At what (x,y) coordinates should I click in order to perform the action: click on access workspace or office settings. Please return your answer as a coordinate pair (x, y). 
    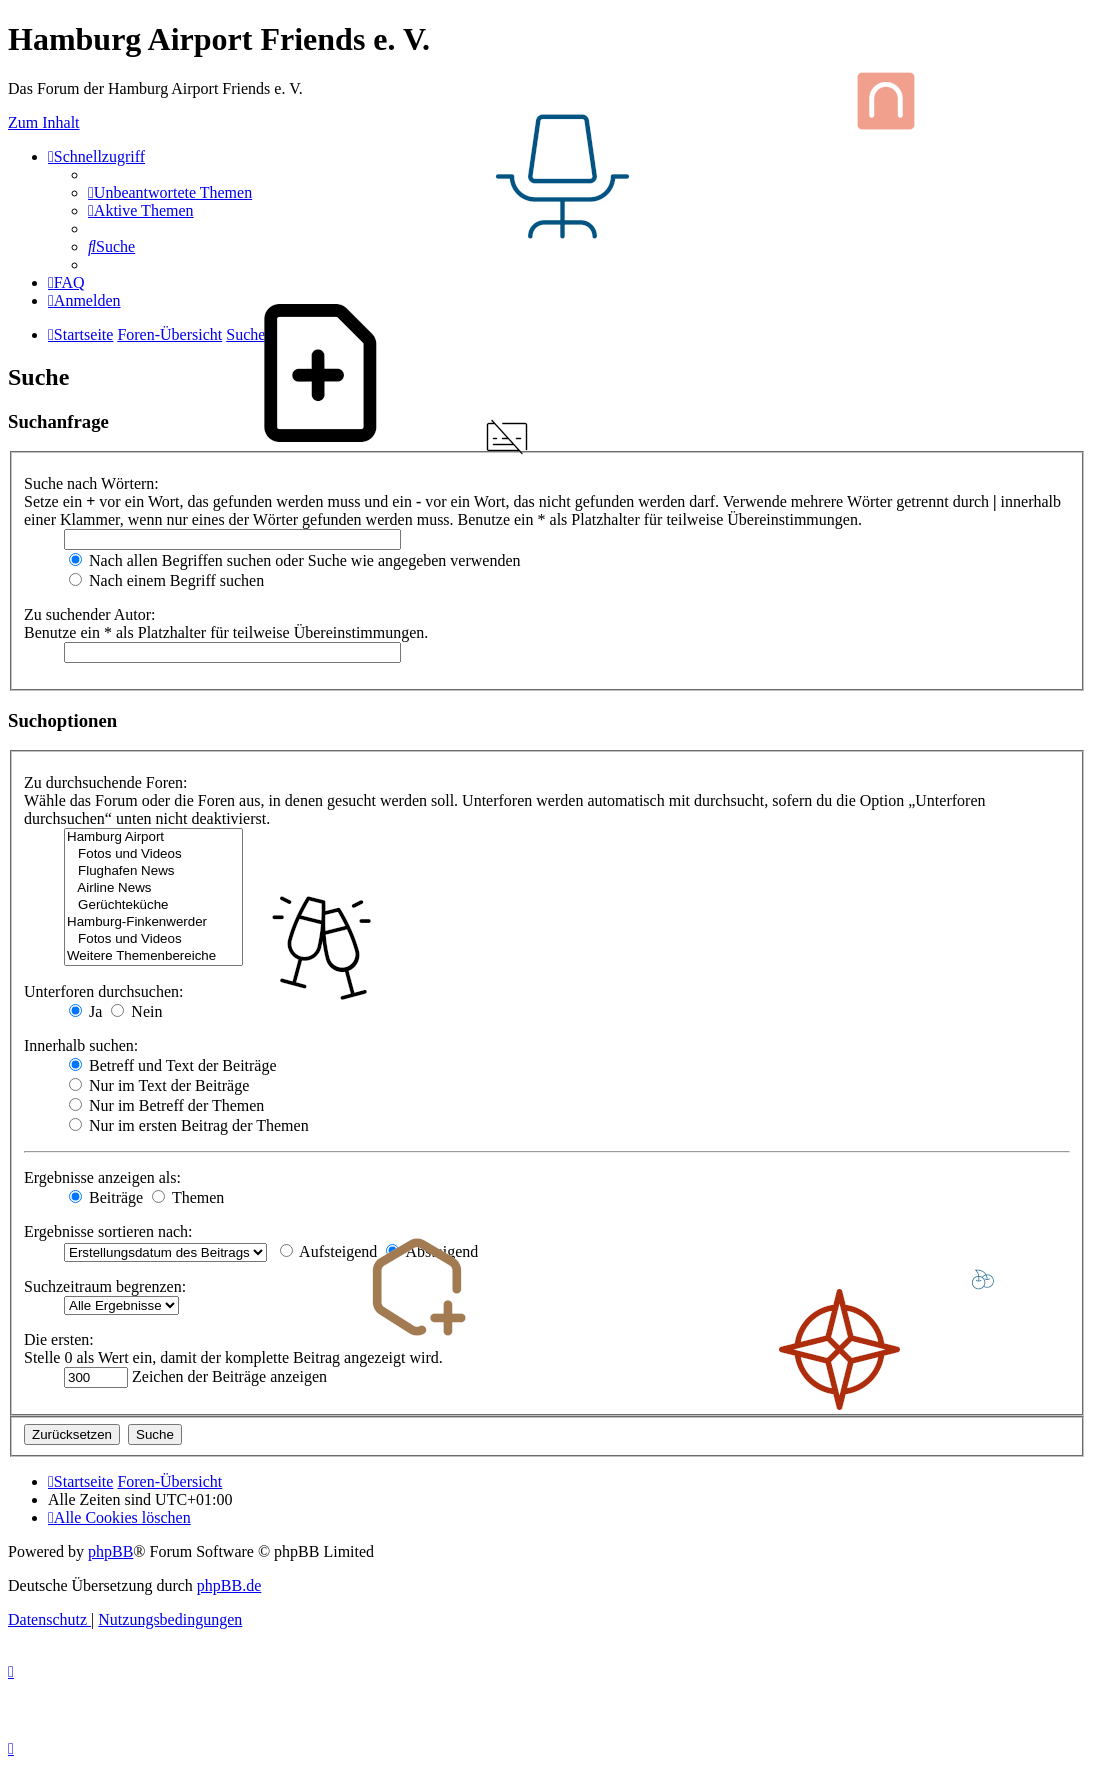
    Looking at the image, I should click on (562, 176).